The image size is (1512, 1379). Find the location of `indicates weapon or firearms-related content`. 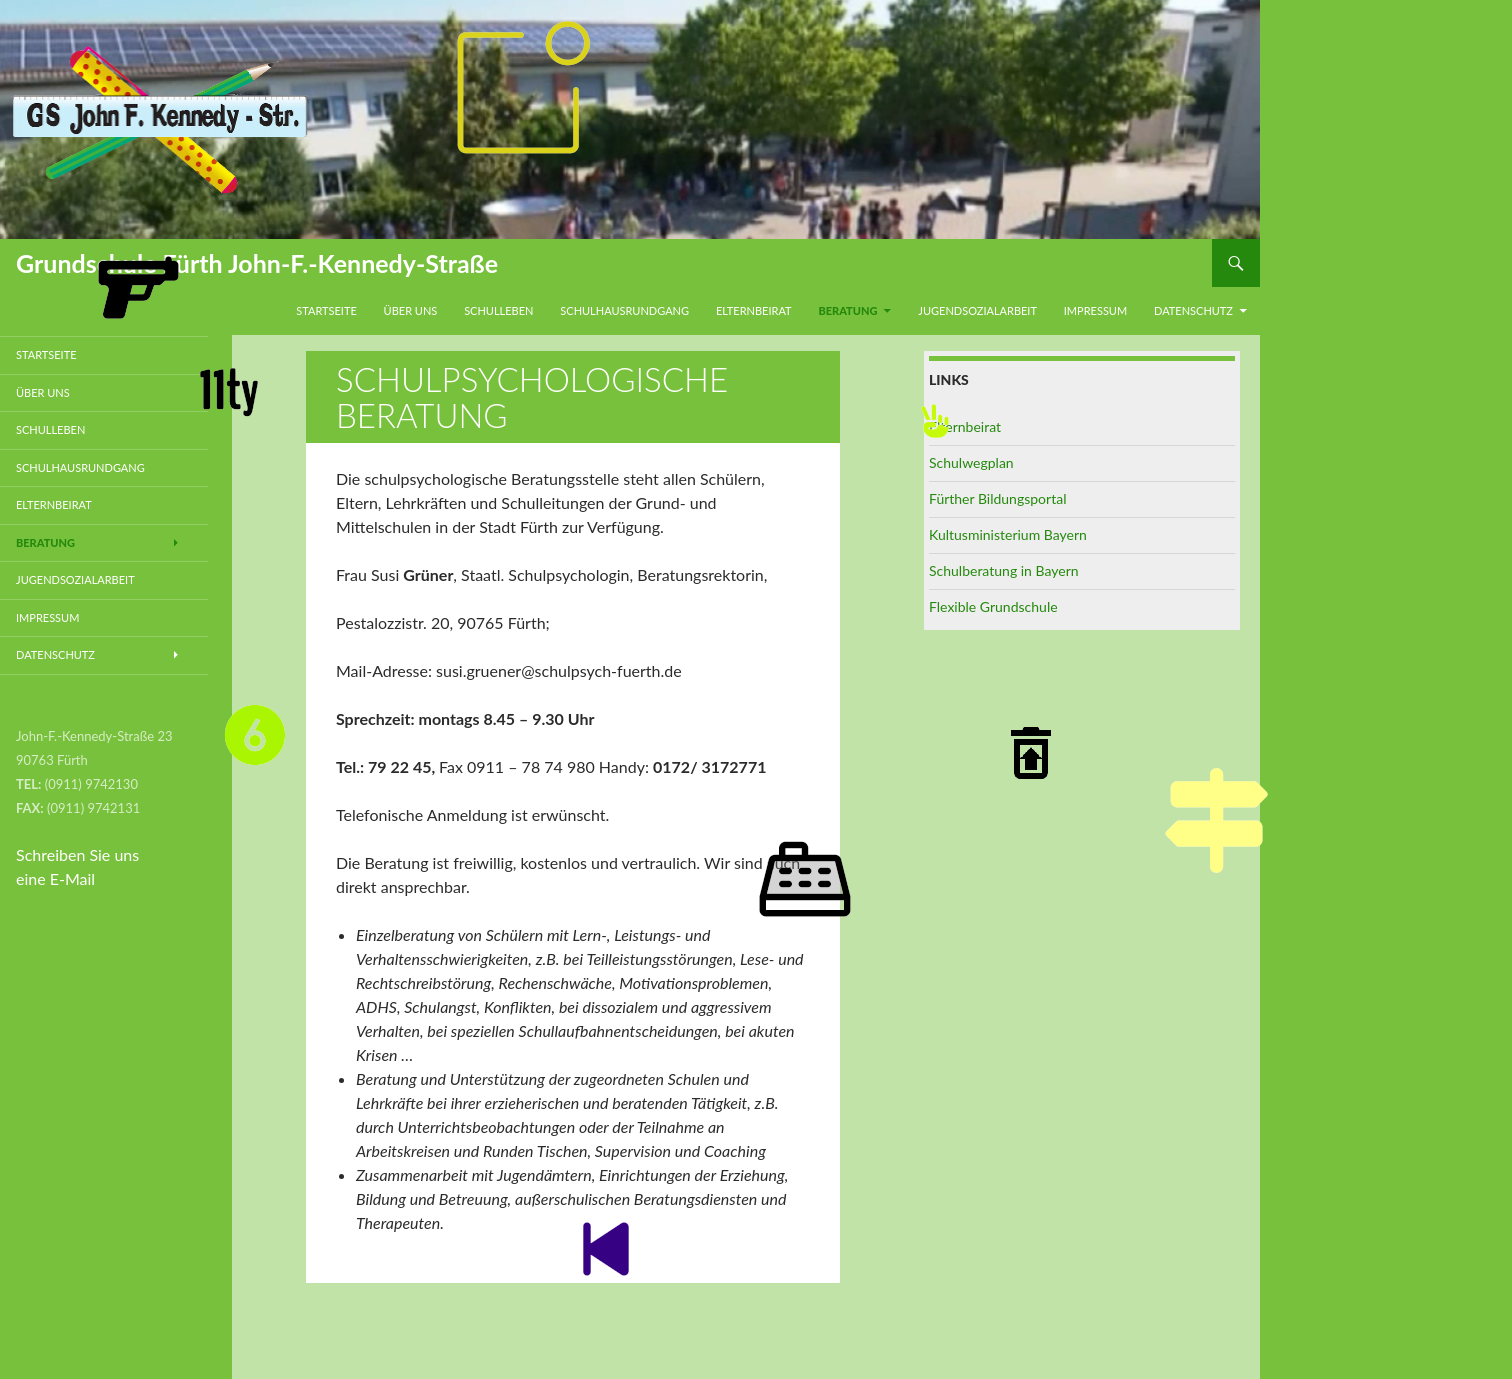

indicates weapon or firearms-related content is located at coordinates (138, 287).